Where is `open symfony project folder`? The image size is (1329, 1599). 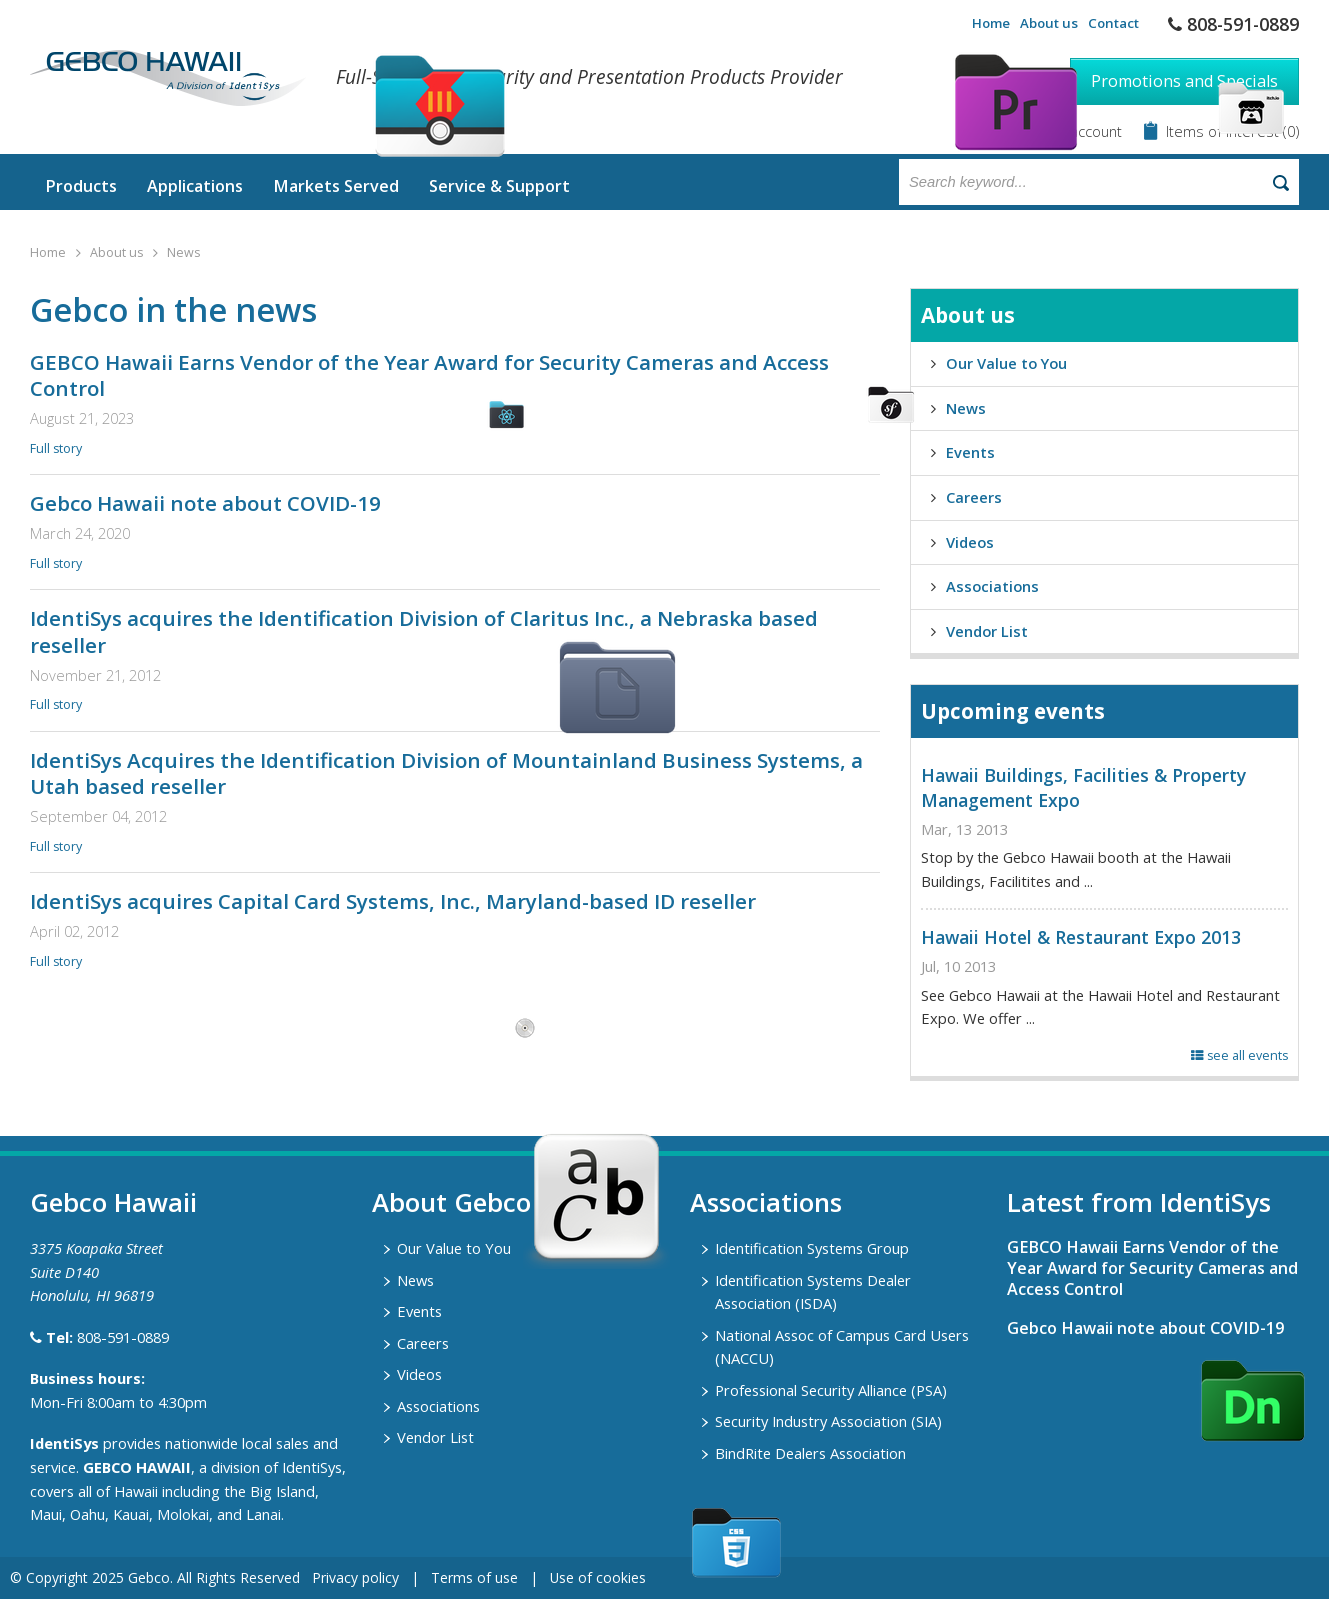
open symfony project folder is located at coordinates (891, 406).